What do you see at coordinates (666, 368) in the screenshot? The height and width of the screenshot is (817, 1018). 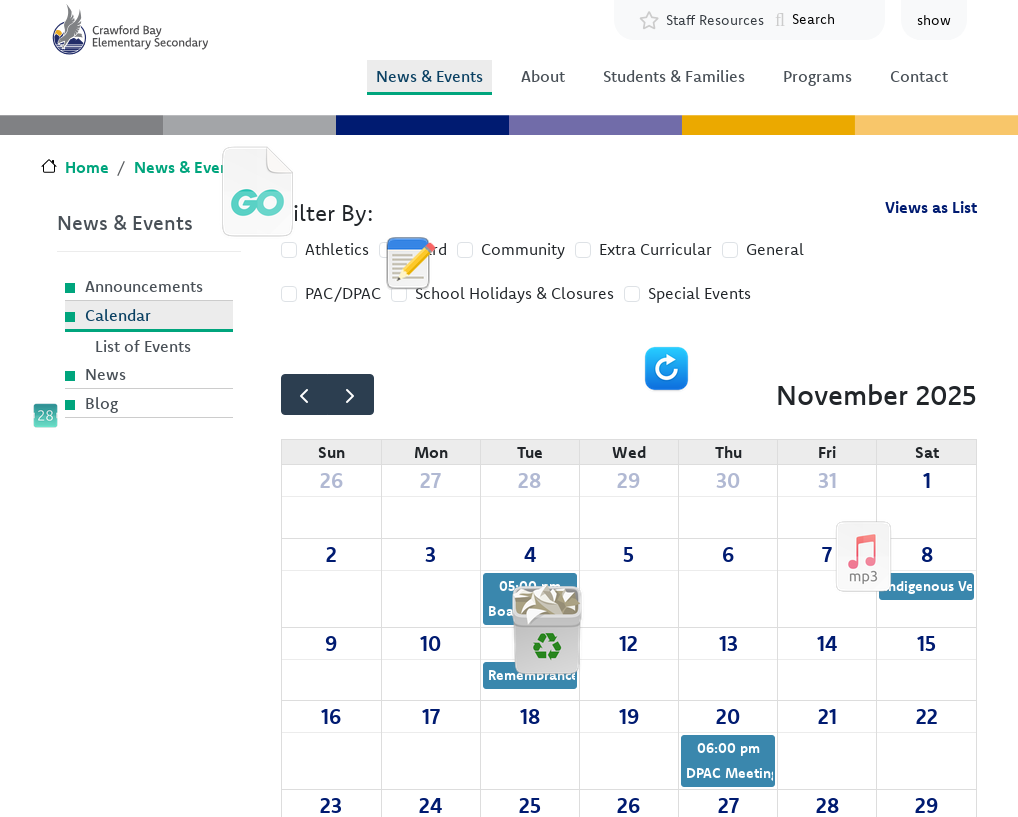 I see `restart the system or application` at bounding box center [666, 368].